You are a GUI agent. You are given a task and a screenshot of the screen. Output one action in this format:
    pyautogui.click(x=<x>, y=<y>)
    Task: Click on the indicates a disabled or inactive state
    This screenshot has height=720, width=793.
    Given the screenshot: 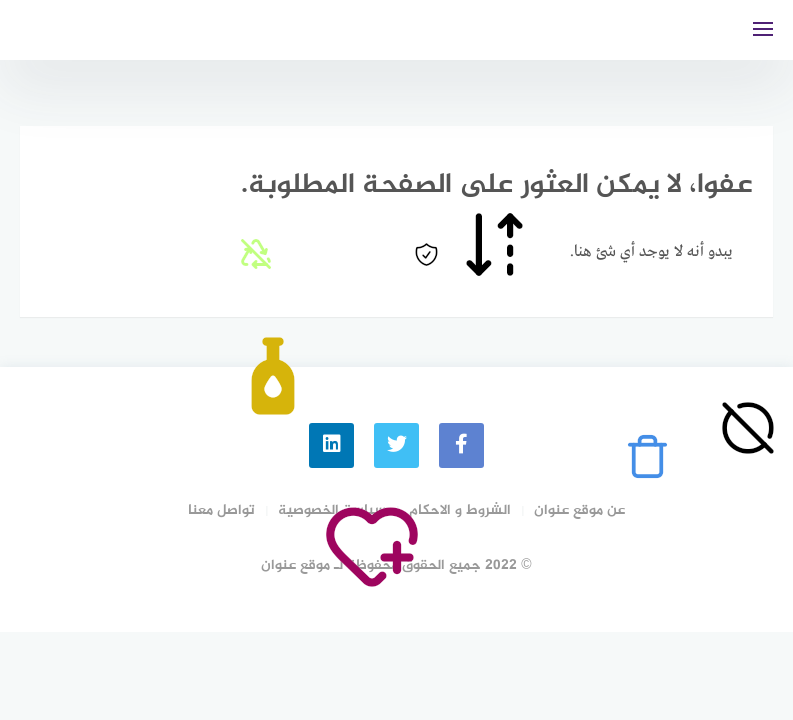 What is the action you would take?
    pyautogui.click(x=748, y=428)
    